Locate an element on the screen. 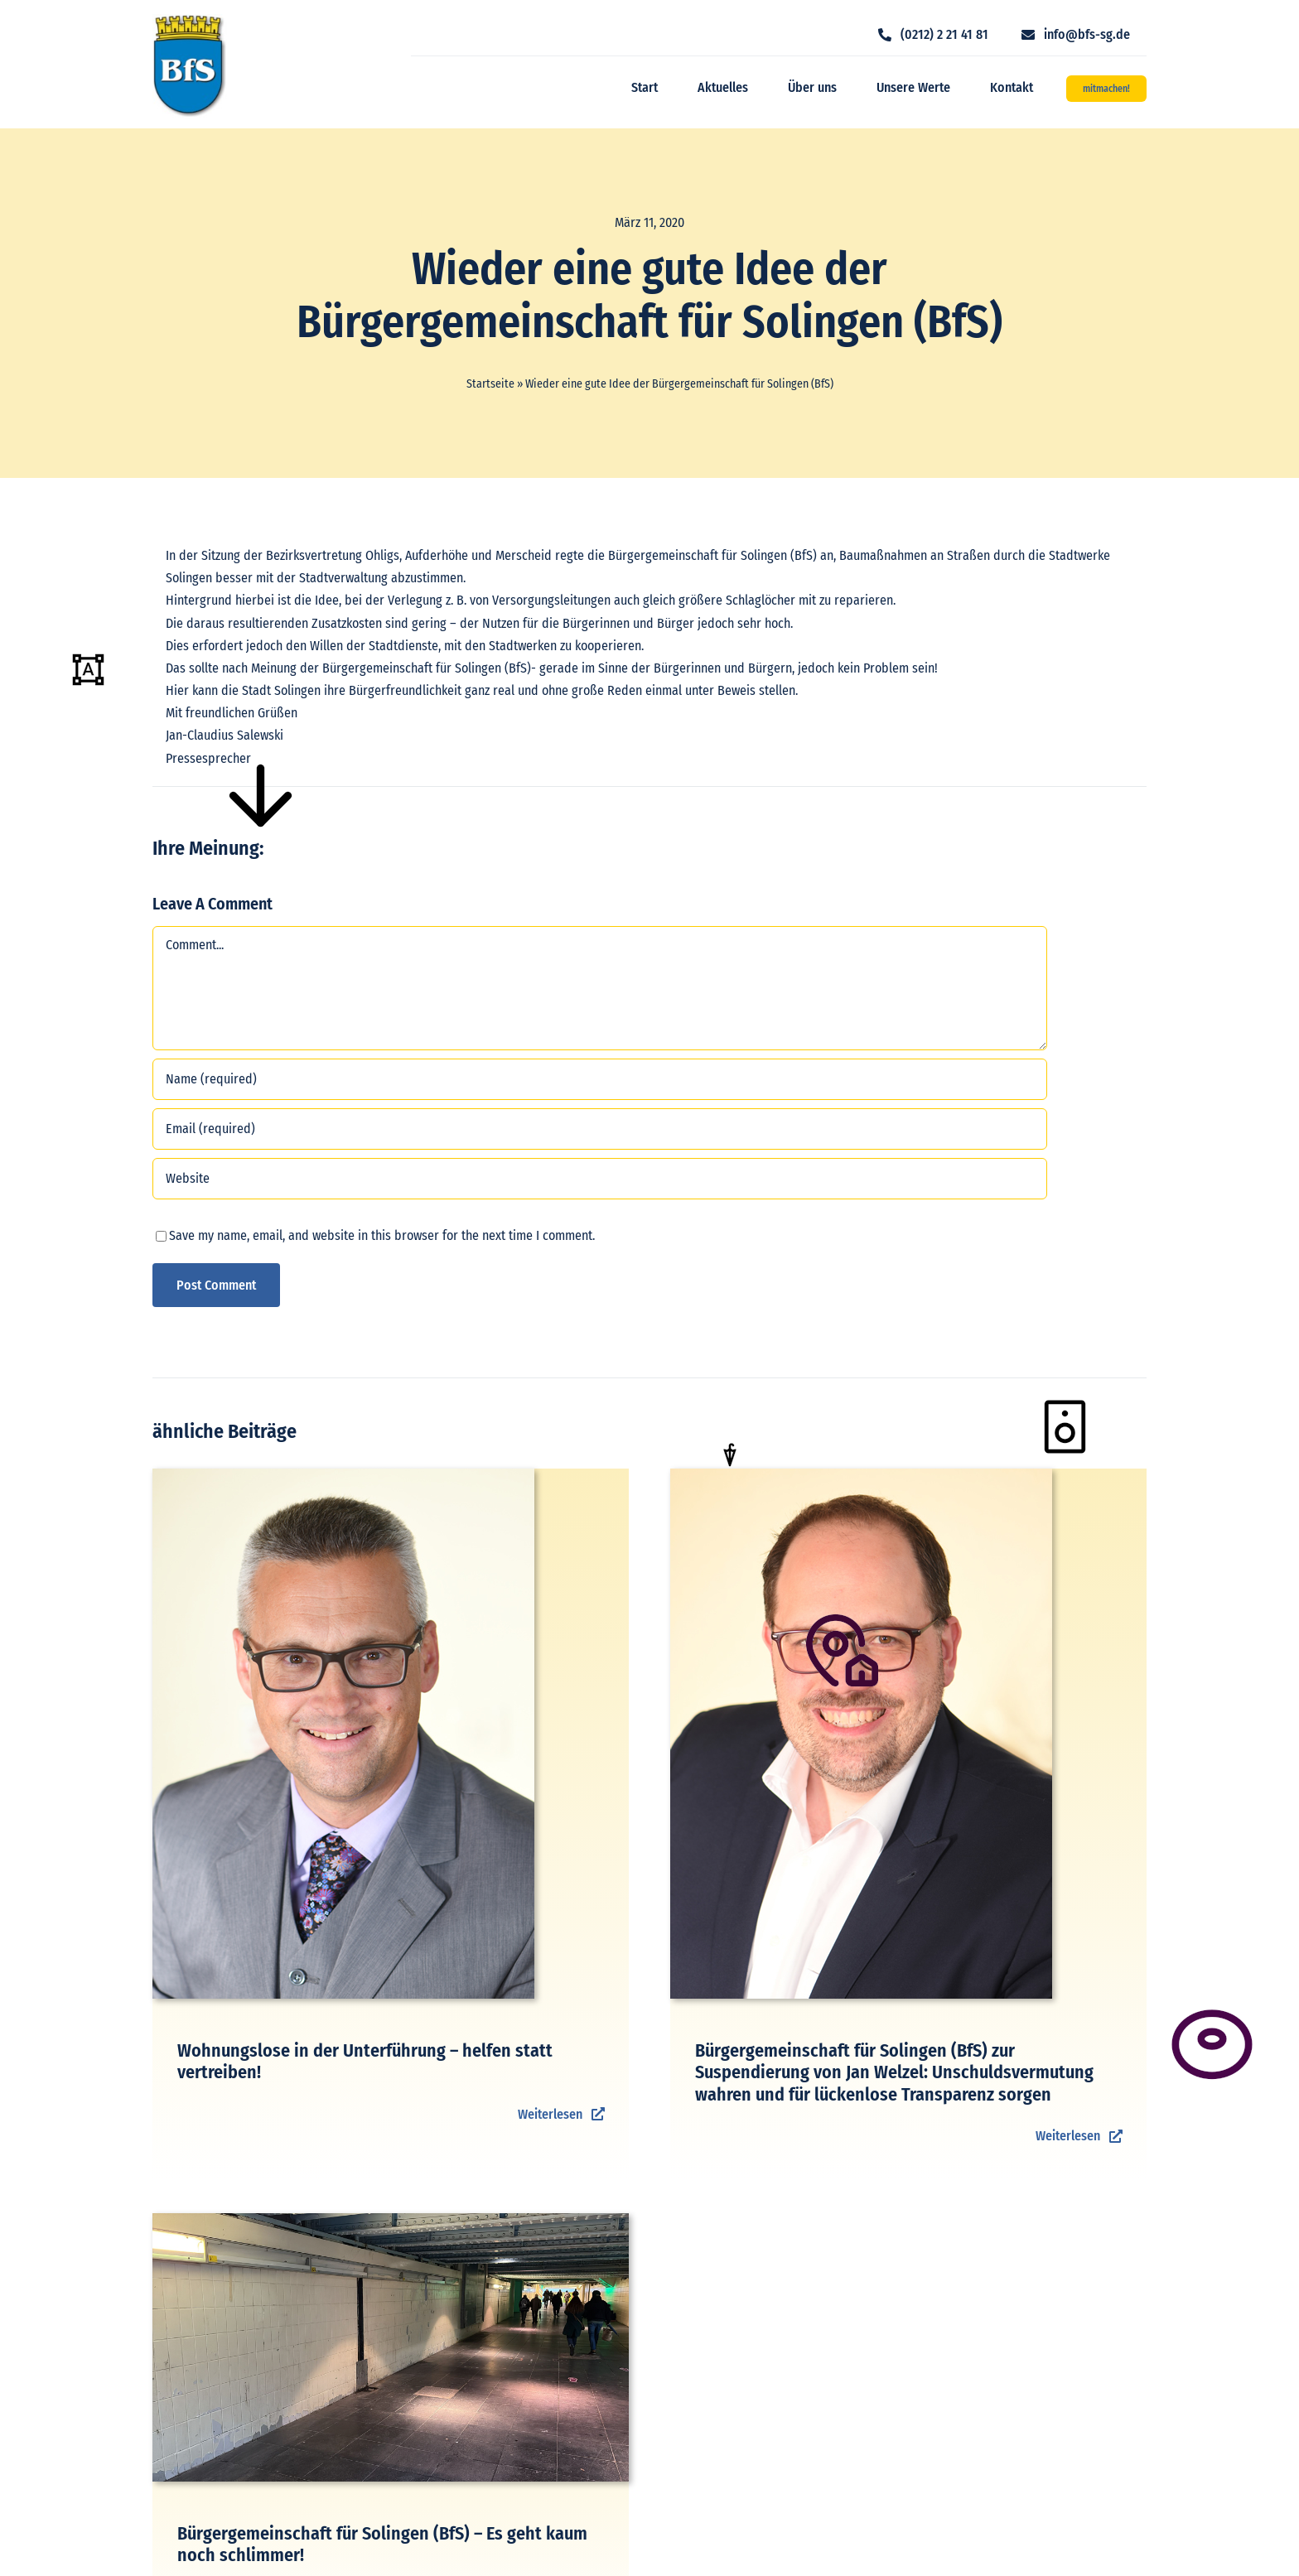  indicates rainy weather conditions is located at coordinates (730, 1455).